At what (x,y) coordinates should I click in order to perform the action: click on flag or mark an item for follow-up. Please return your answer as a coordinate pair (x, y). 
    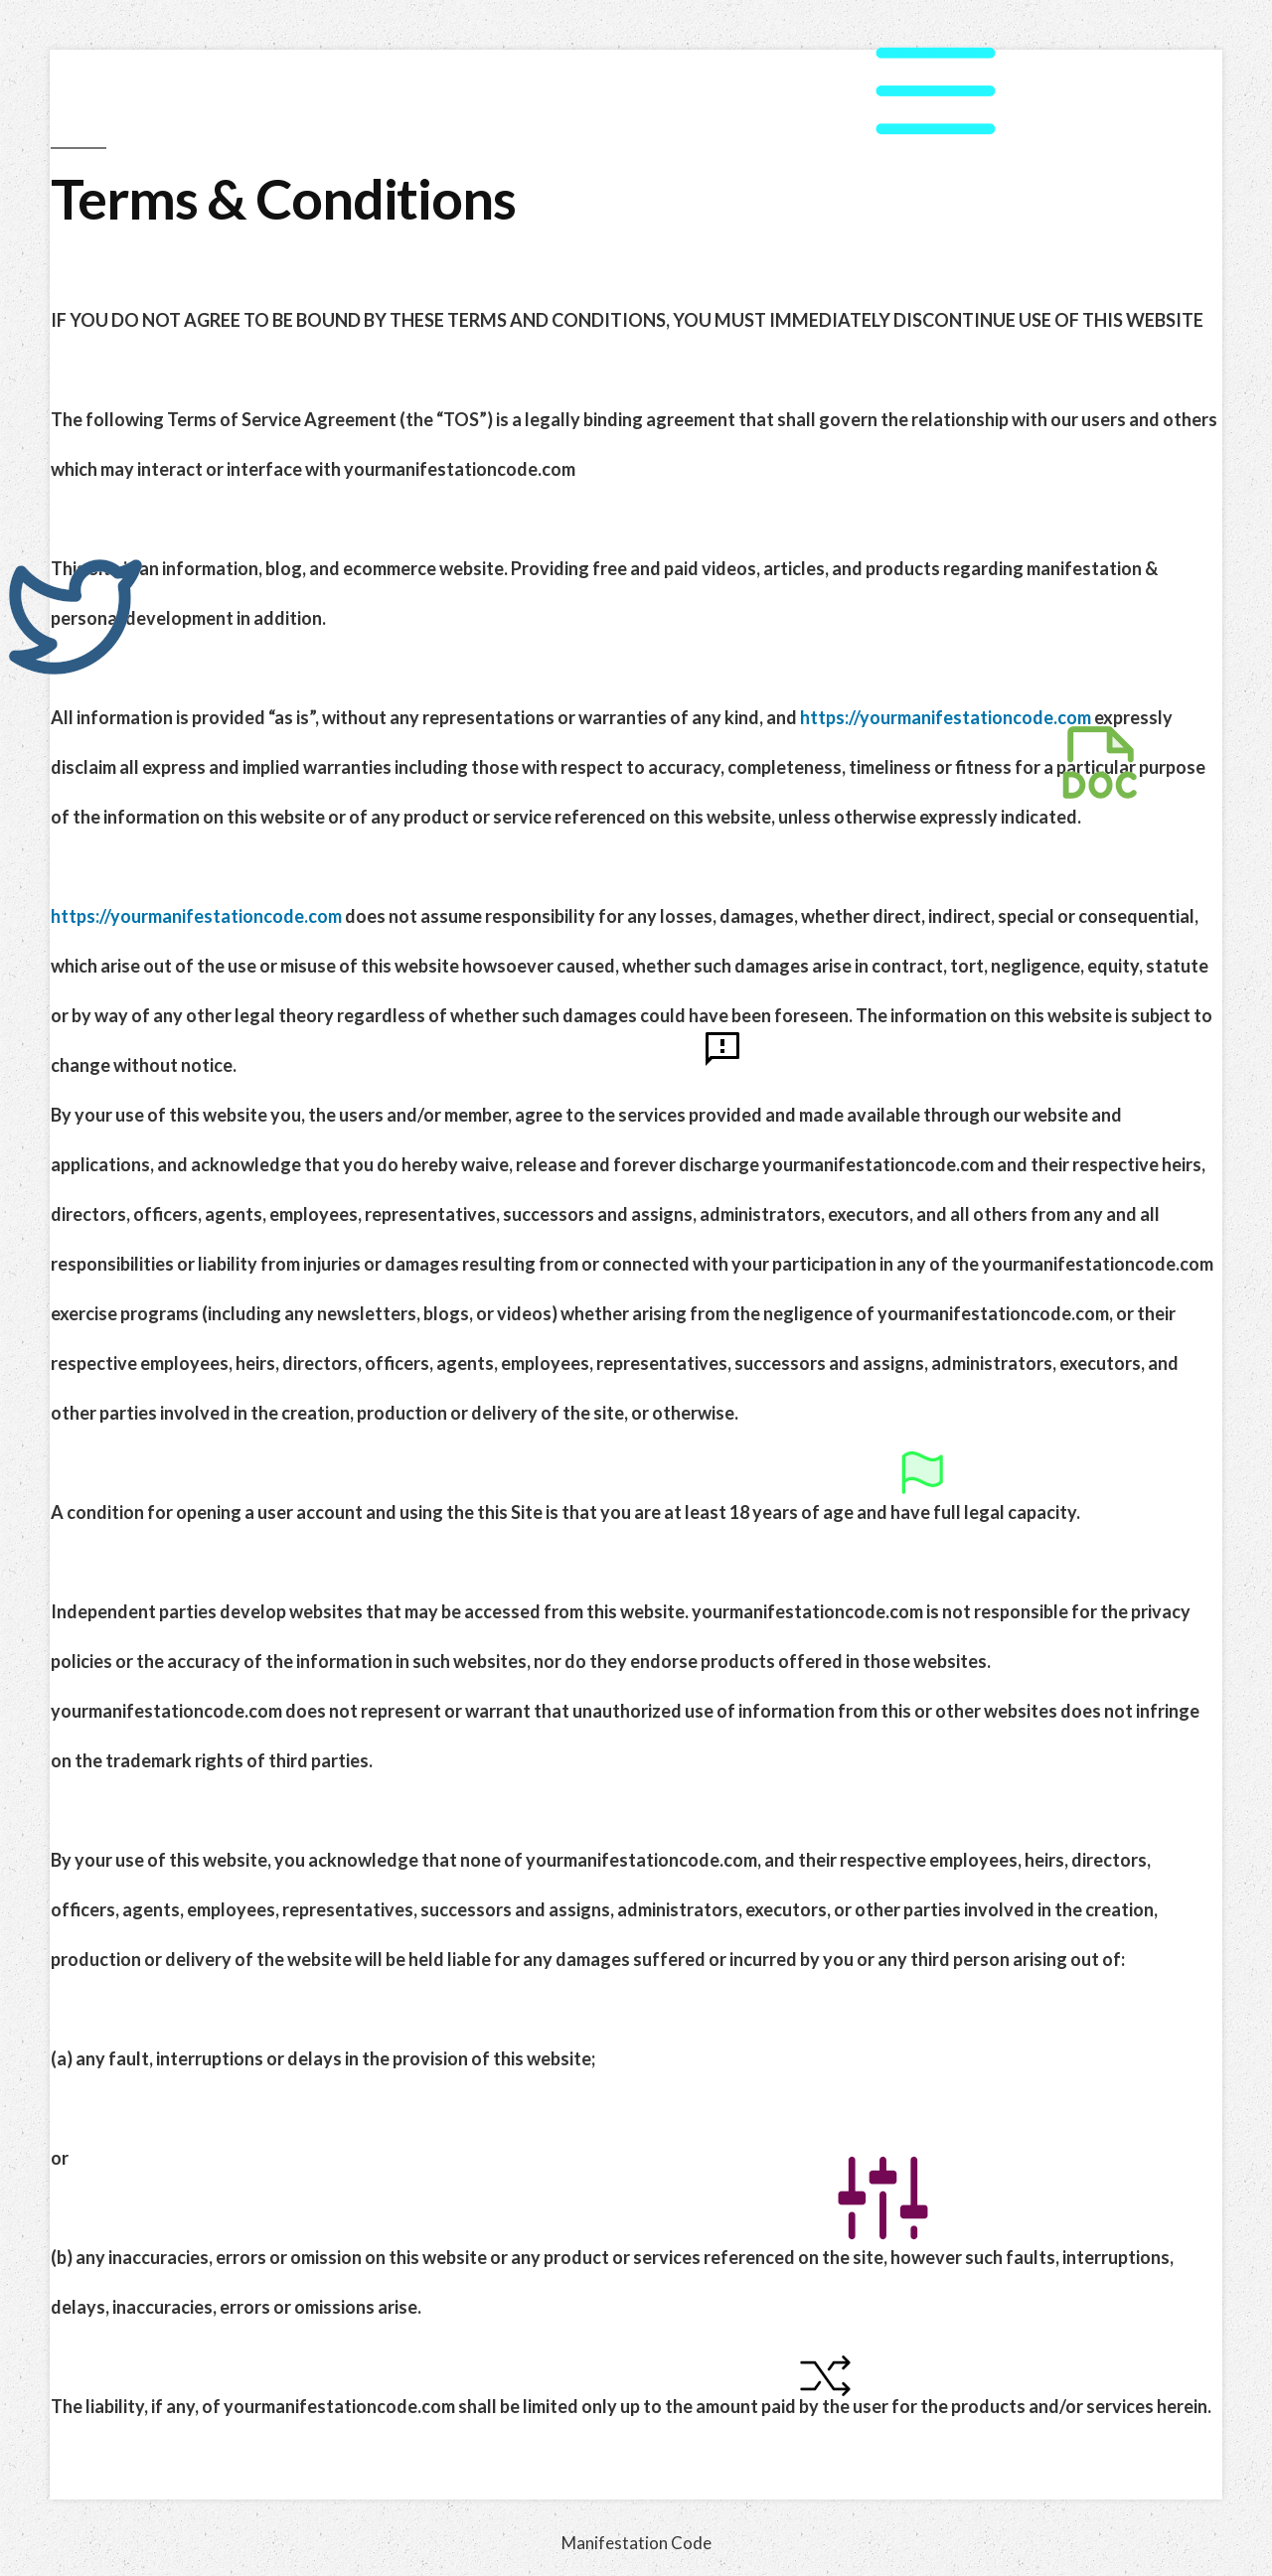
    Looking at the image, I should click on (920, 1471).